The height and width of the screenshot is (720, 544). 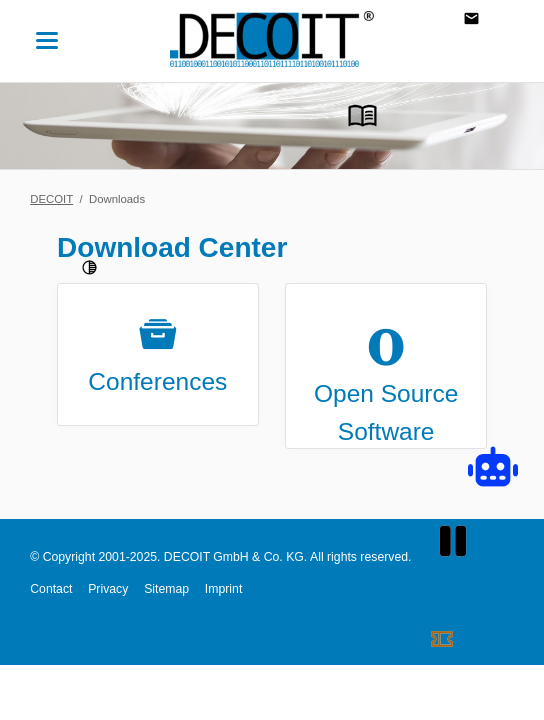 What do you see at coordinates (453, 541) in the screenshot?
I see `pause media playback` at bounding box center [453, 541].